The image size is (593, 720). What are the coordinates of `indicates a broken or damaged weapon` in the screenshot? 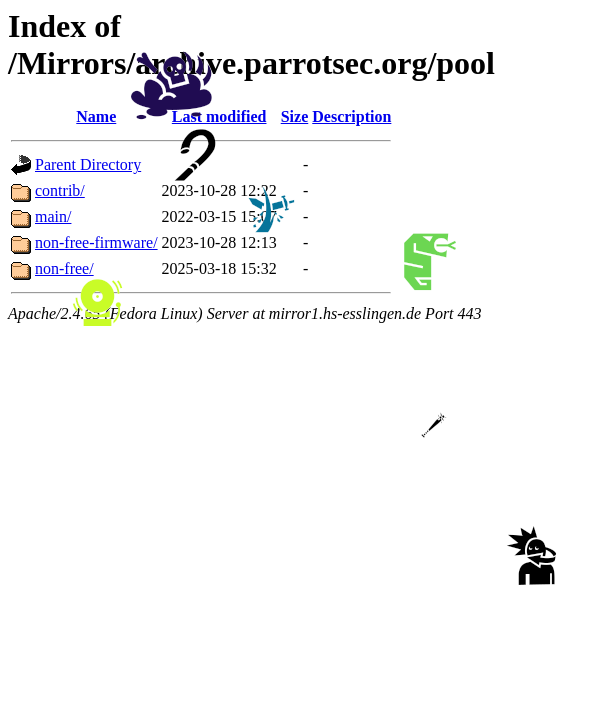 It's located at (271, 209).